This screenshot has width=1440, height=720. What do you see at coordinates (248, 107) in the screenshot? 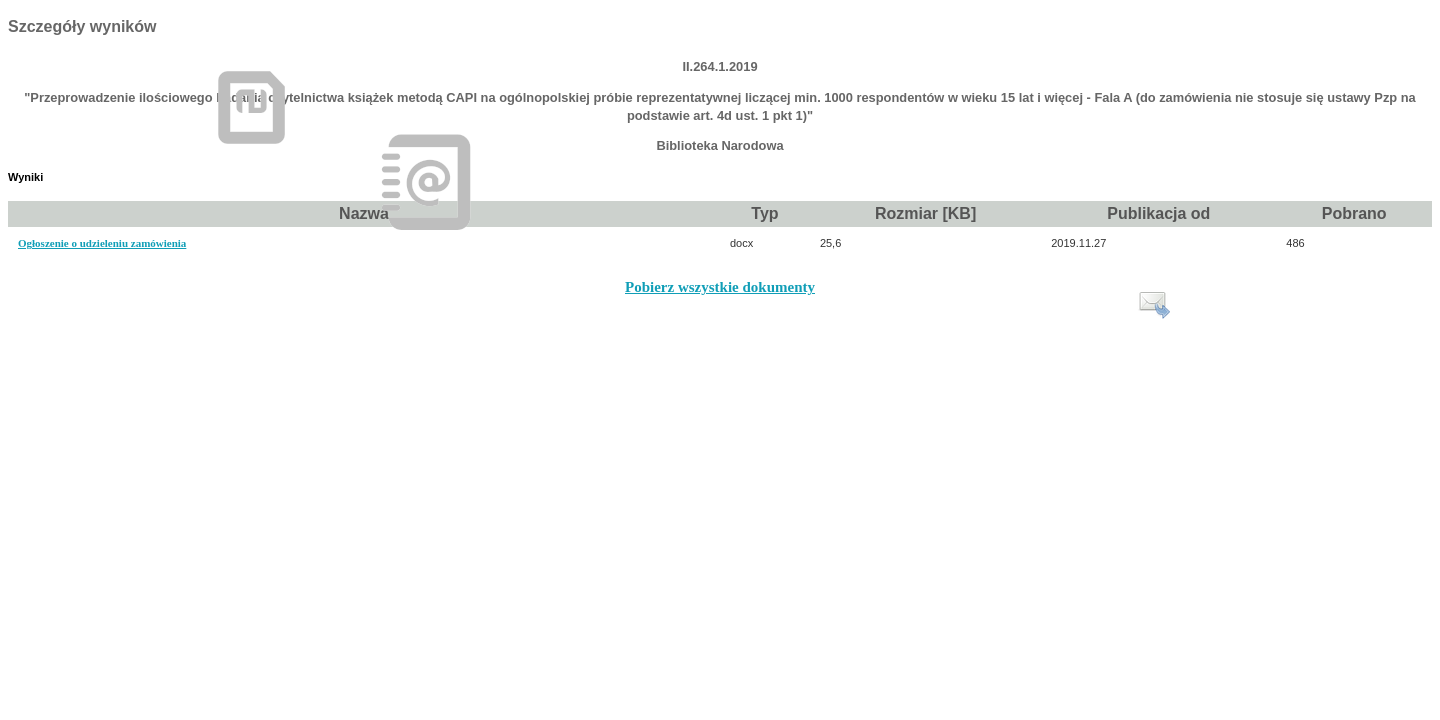
I see `access flash media or USB storage device` at bounding box center [248, 107].